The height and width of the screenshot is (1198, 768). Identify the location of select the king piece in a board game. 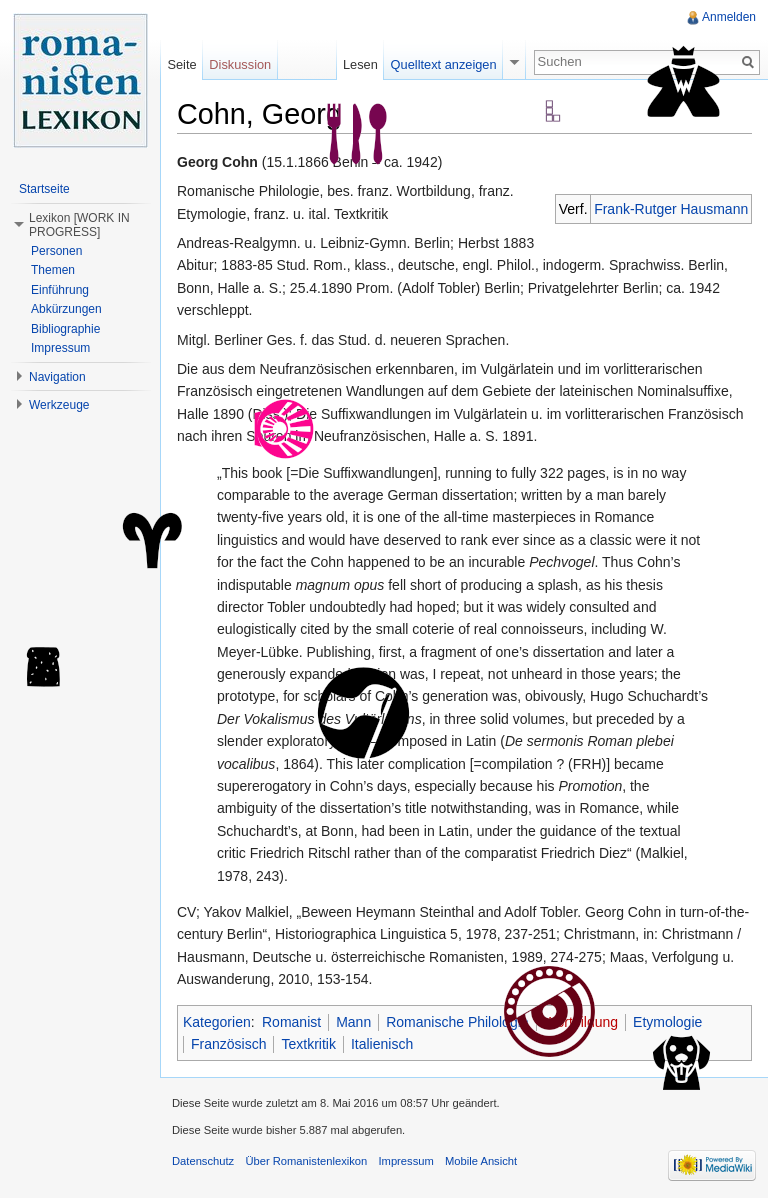
(683, 83).